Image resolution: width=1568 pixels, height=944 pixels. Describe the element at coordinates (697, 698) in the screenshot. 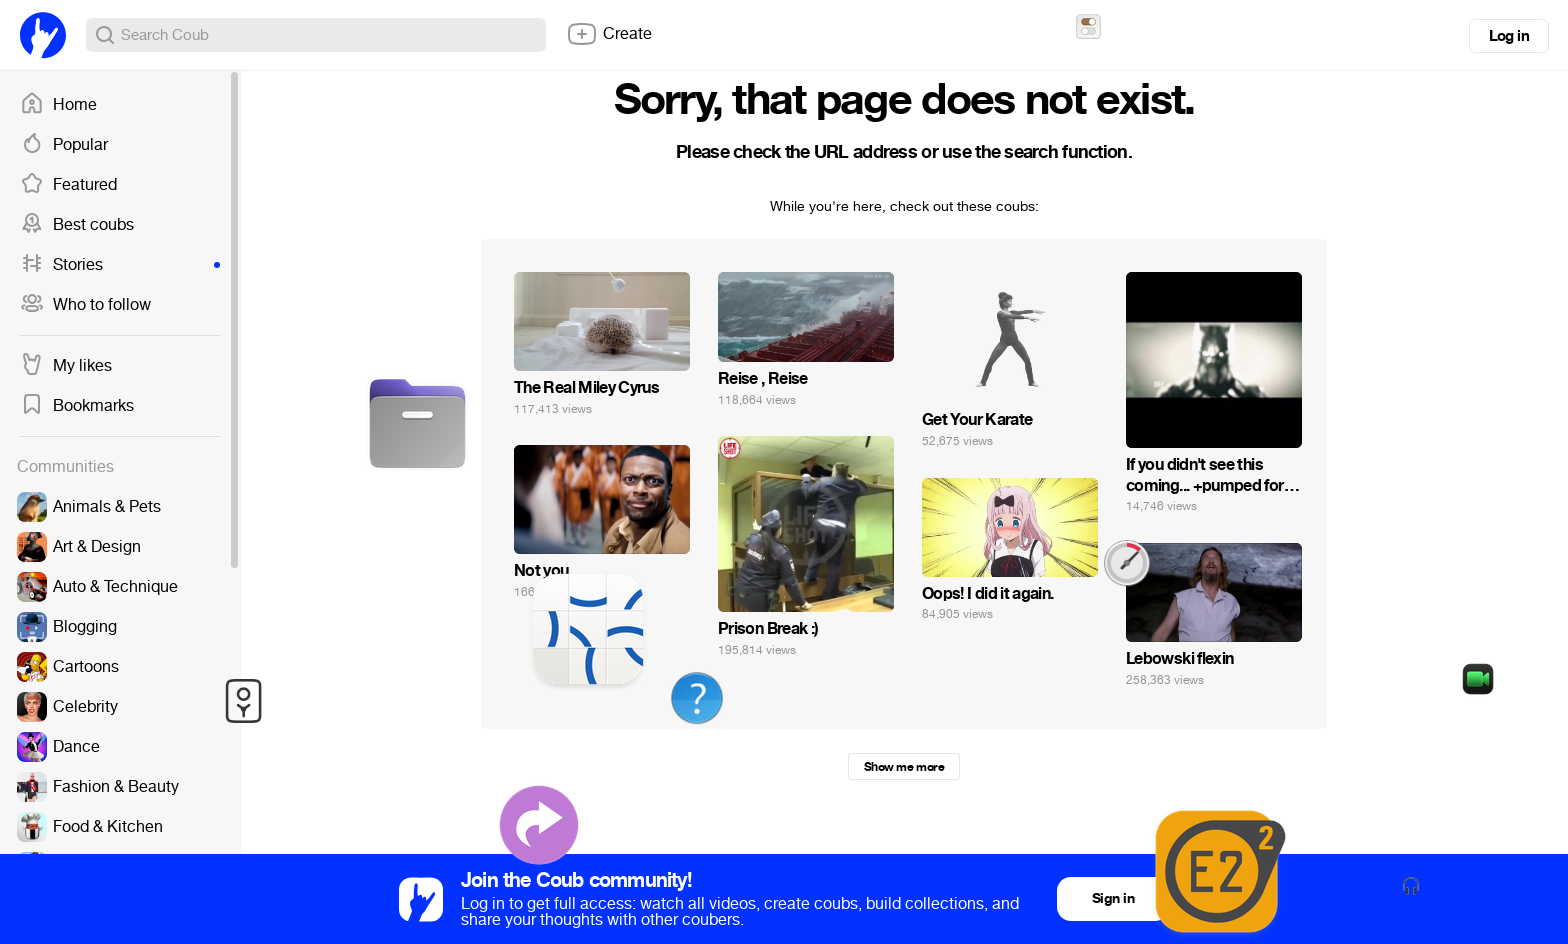

I see `access help documentation or support` at that location.